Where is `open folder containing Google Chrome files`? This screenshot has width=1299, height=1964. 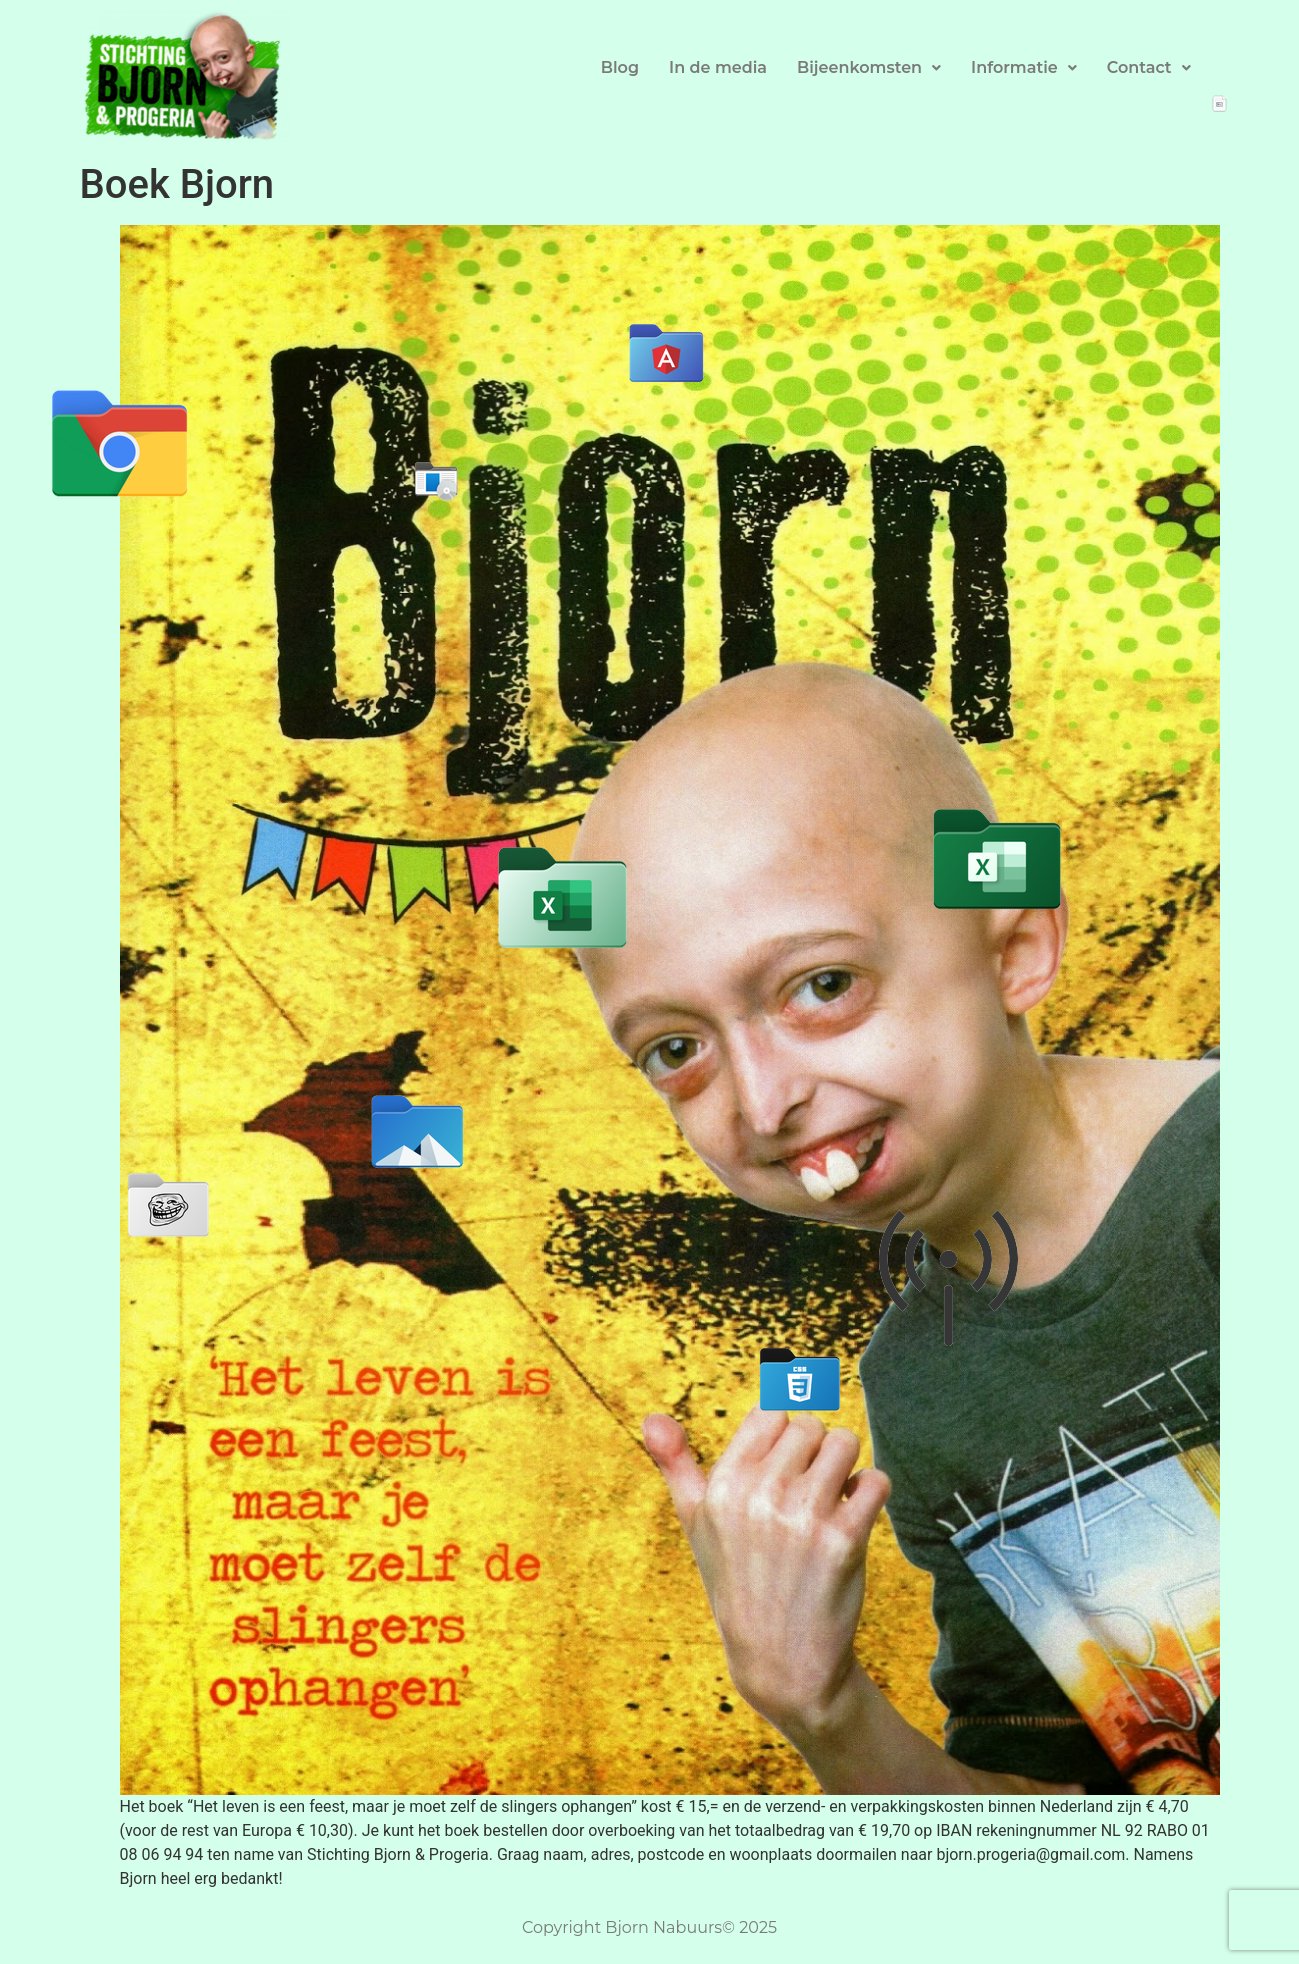
open folder containing Google Chrome files is located at coordinates (119, 447).